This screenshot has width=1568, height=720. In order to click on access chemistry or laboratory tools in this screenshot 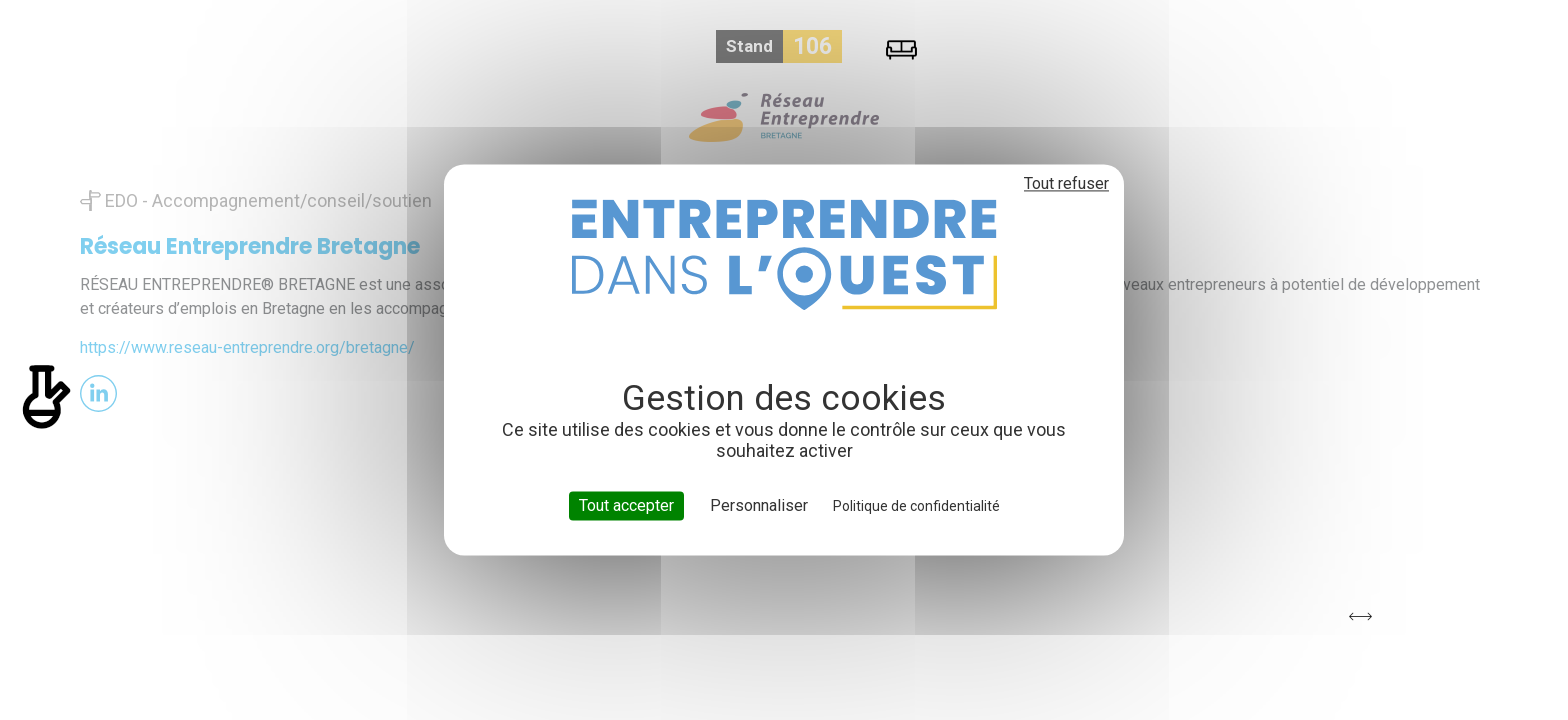, I will do `click(45, 397)`.